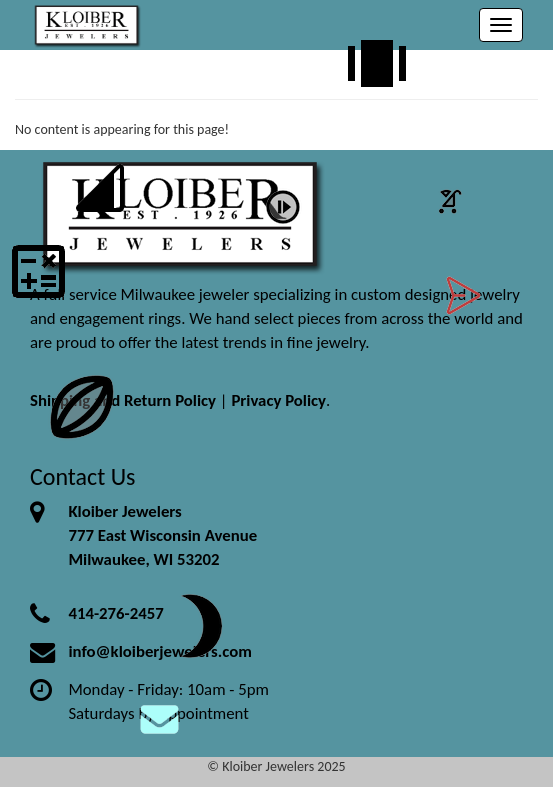 The image size is (553, 787). Describe the element at coordinates (159, 719) in the screenshot. I see `open your inbox` at that location.